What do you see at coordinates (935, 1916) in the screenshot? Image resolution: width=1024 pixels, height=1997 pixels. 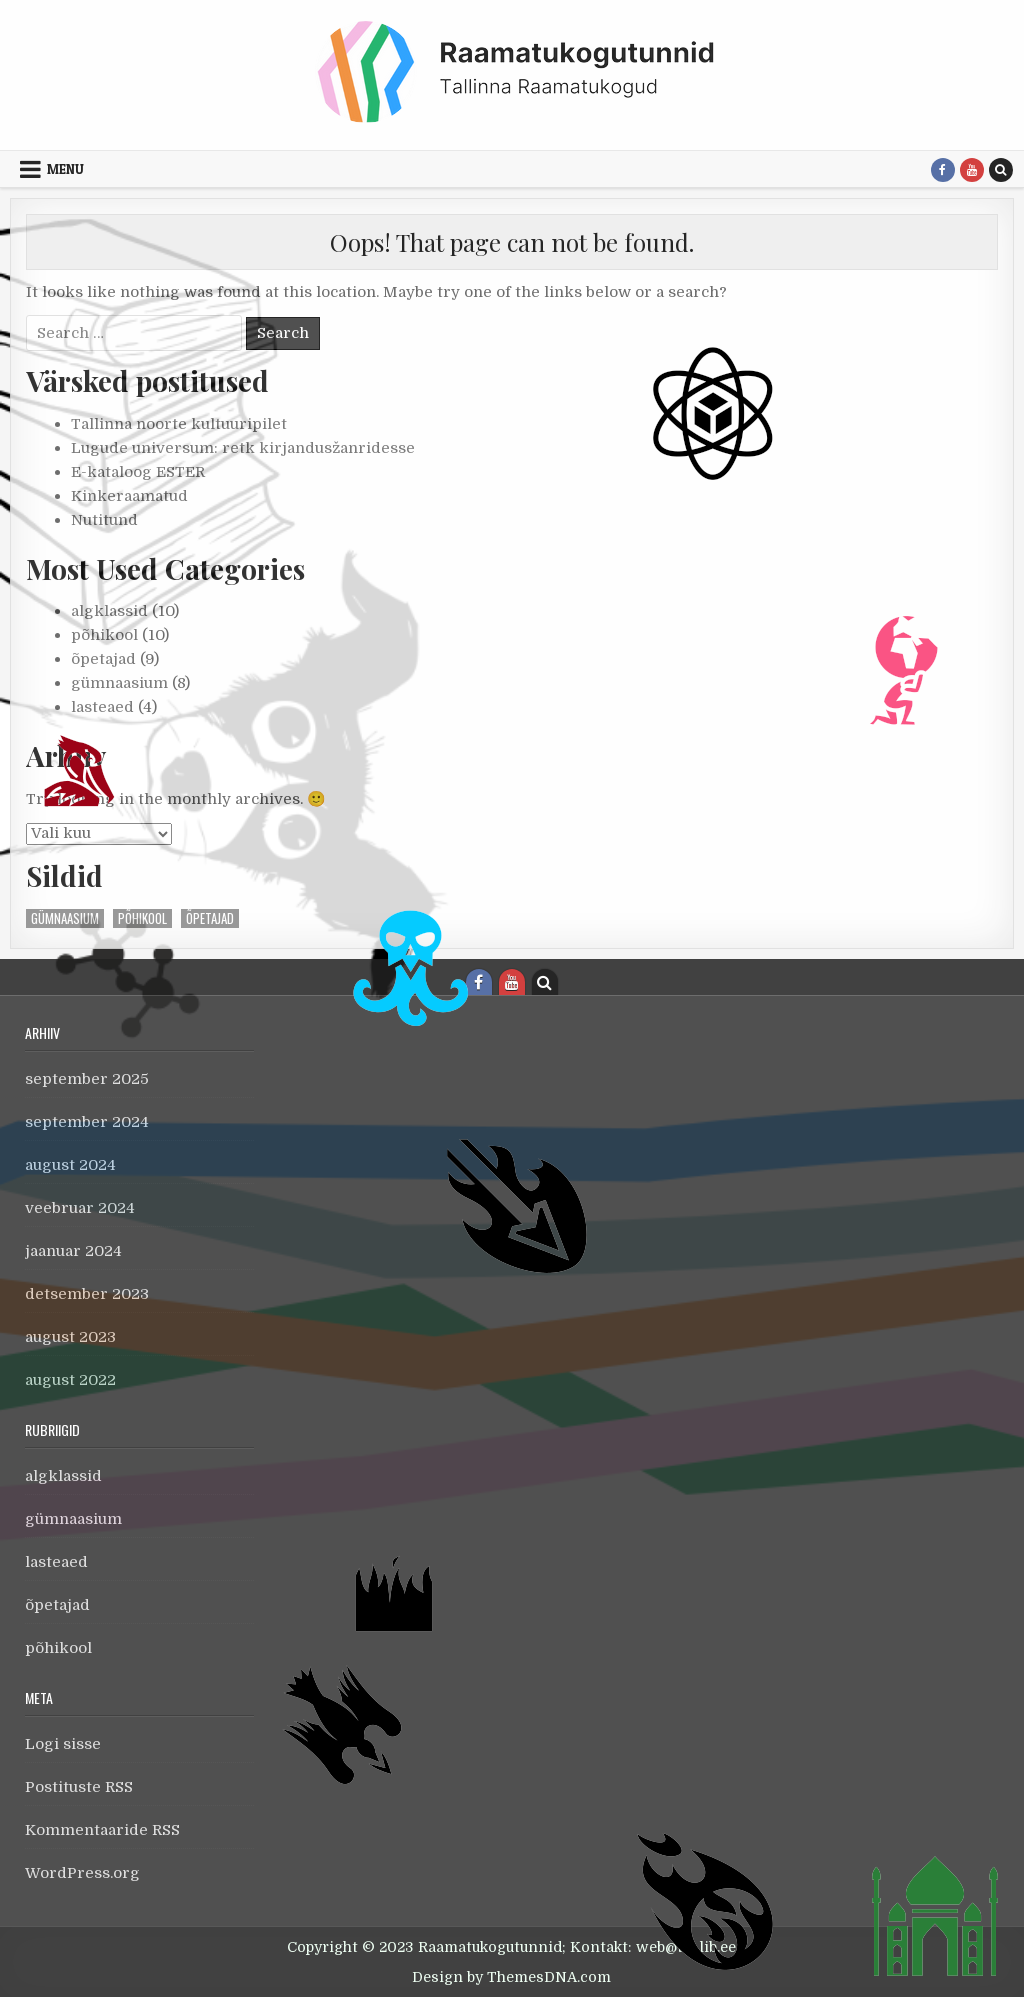 I see `view indian palace or taj mahal landmark` at bounding box center [935, 1916].